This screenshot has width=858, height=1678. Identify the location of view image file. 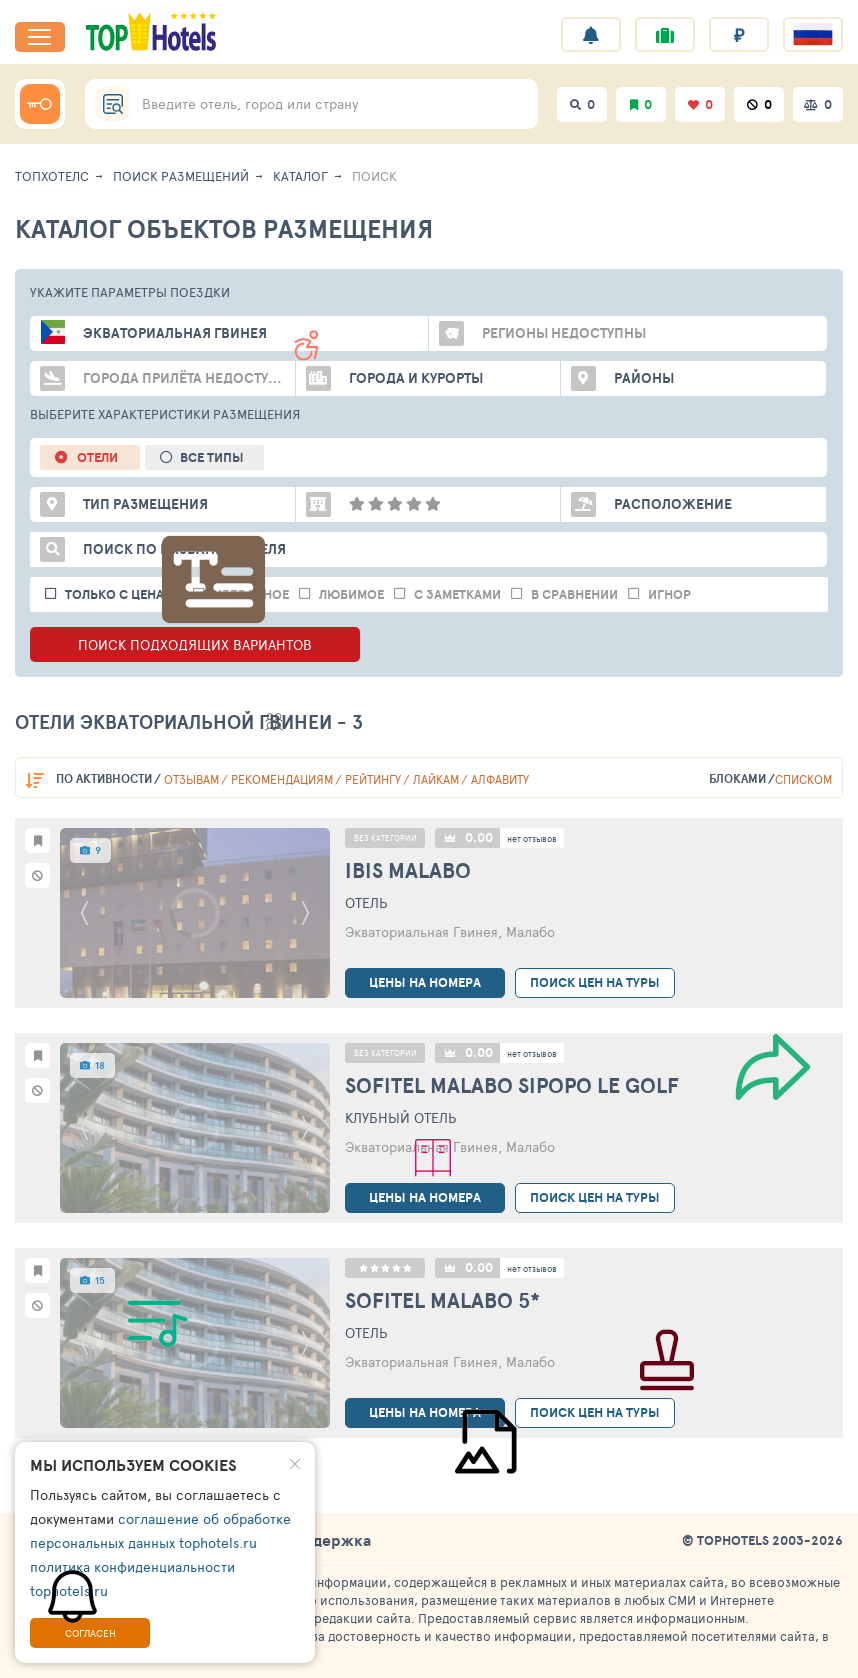
(489, 1441).